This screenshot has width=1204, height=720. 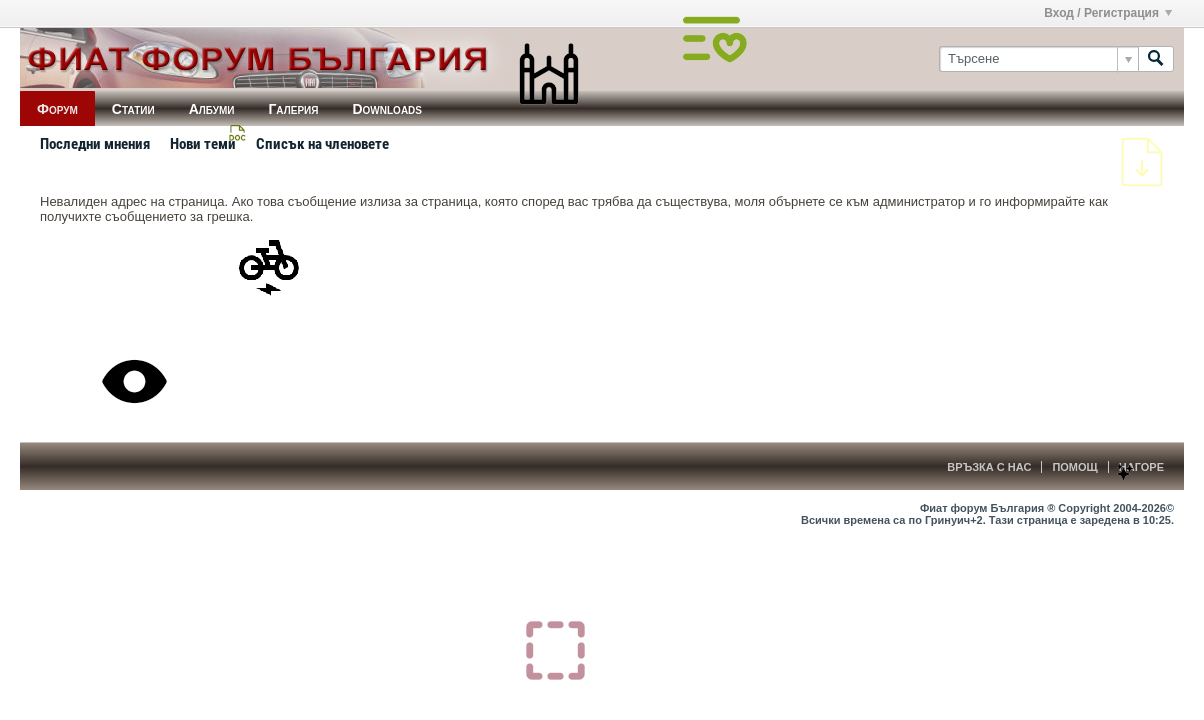 What do you see at coordinates (711, 38) in the screenshot?
I see `view your favorites list` at bounding box center [711, 38].